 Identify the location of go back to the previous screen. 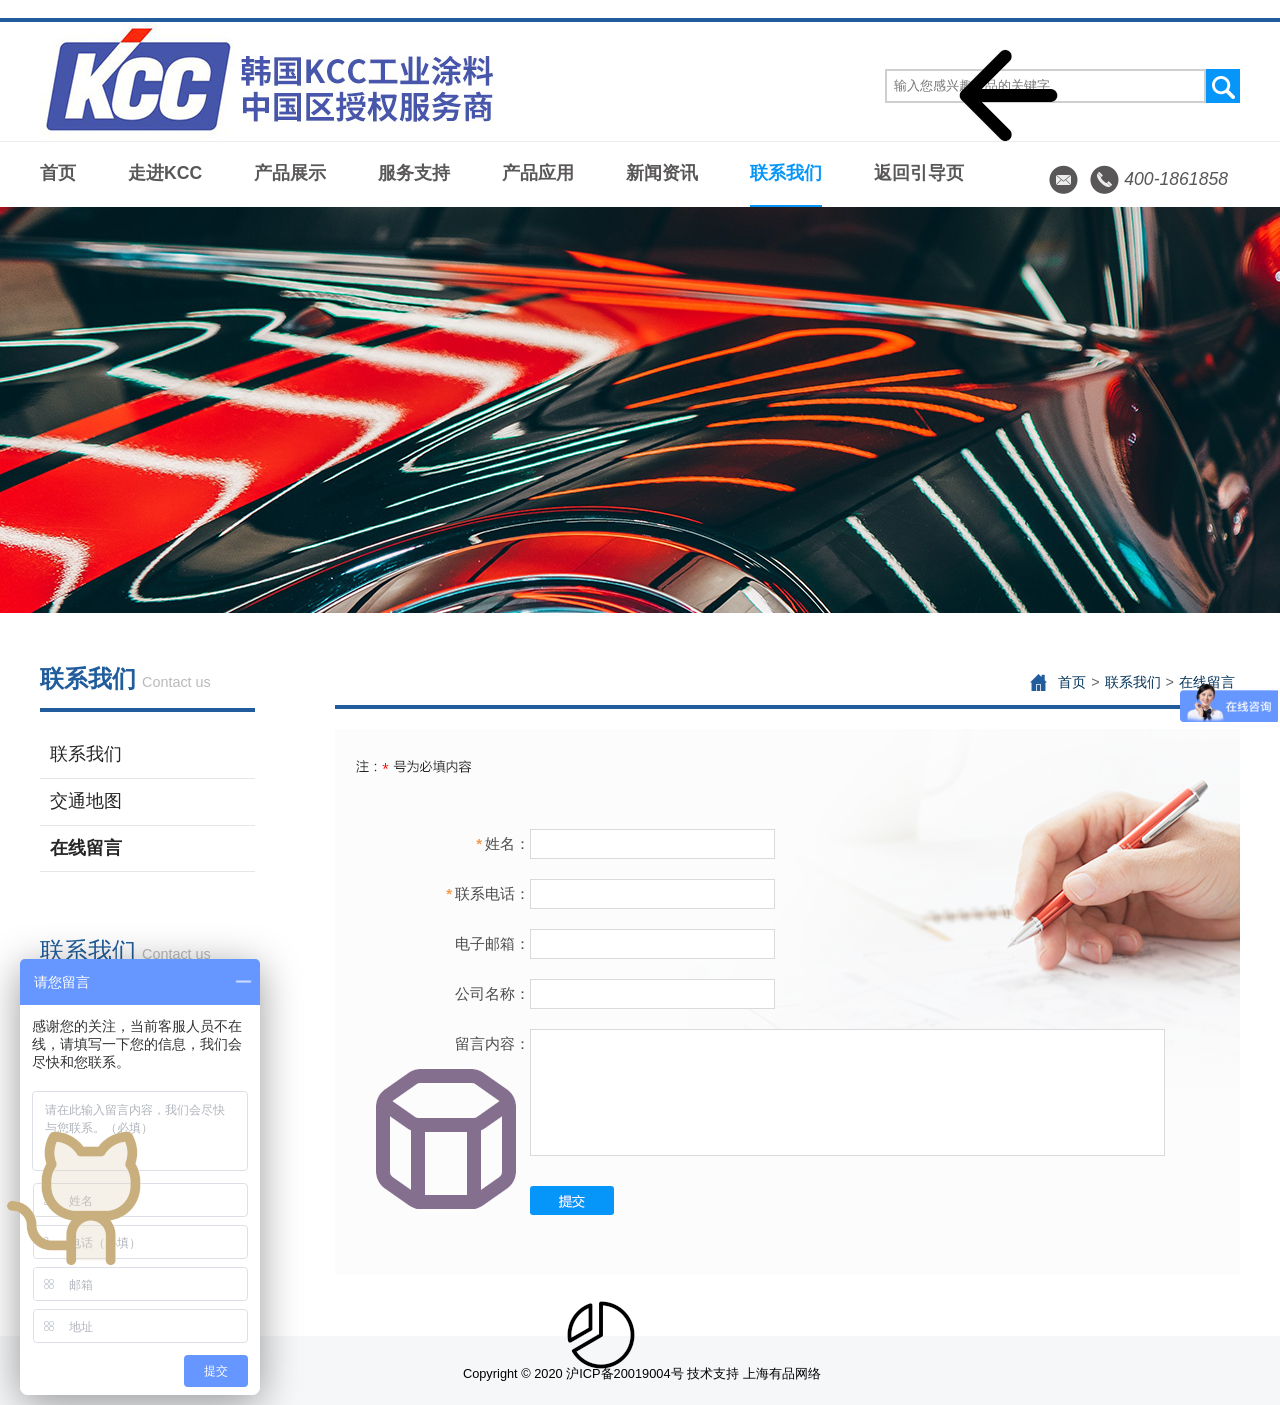
(1008, 95).